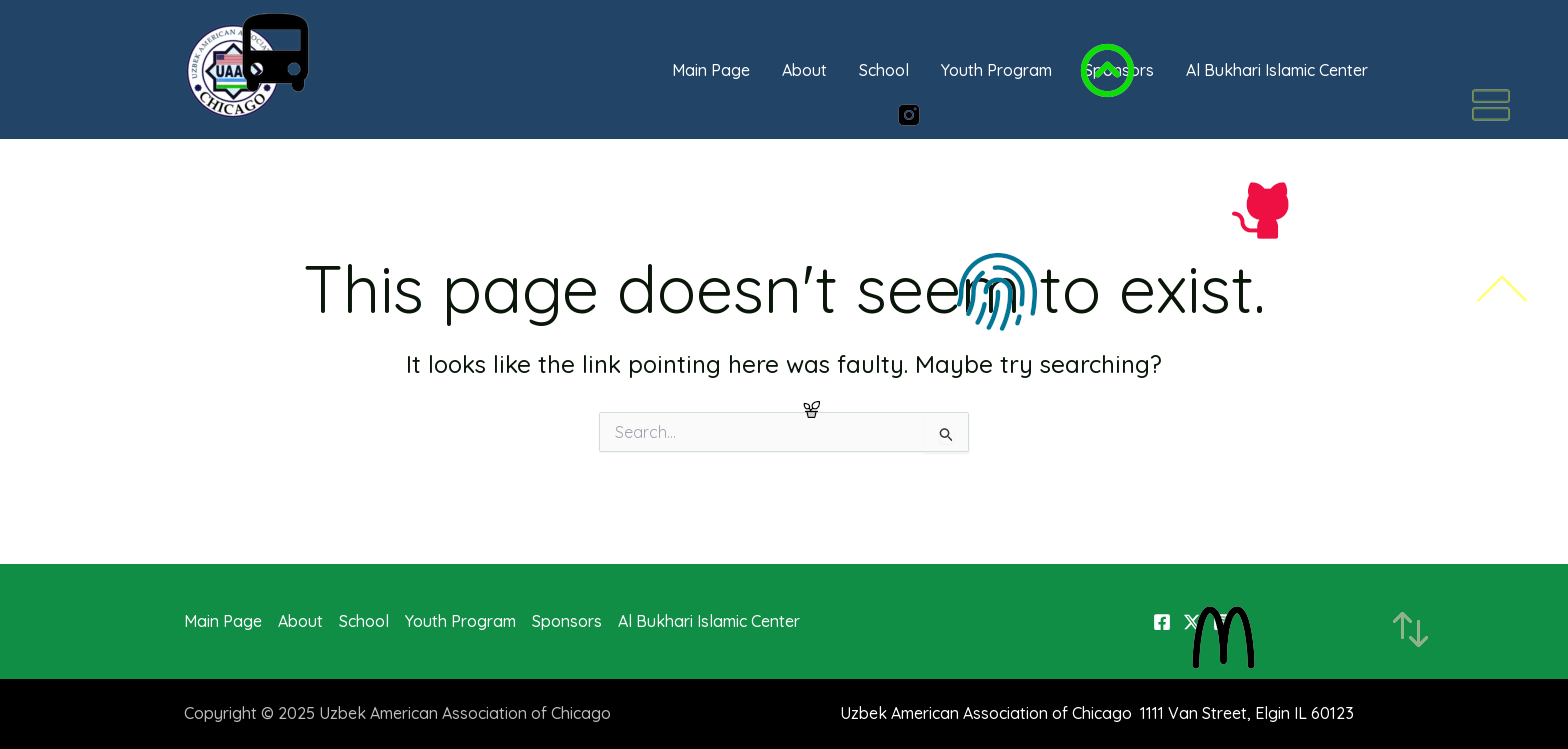 Image resolution: width=1568 pixels, height=749 pixels. I want to click on access plant care or gardening features, so click(811, 409).